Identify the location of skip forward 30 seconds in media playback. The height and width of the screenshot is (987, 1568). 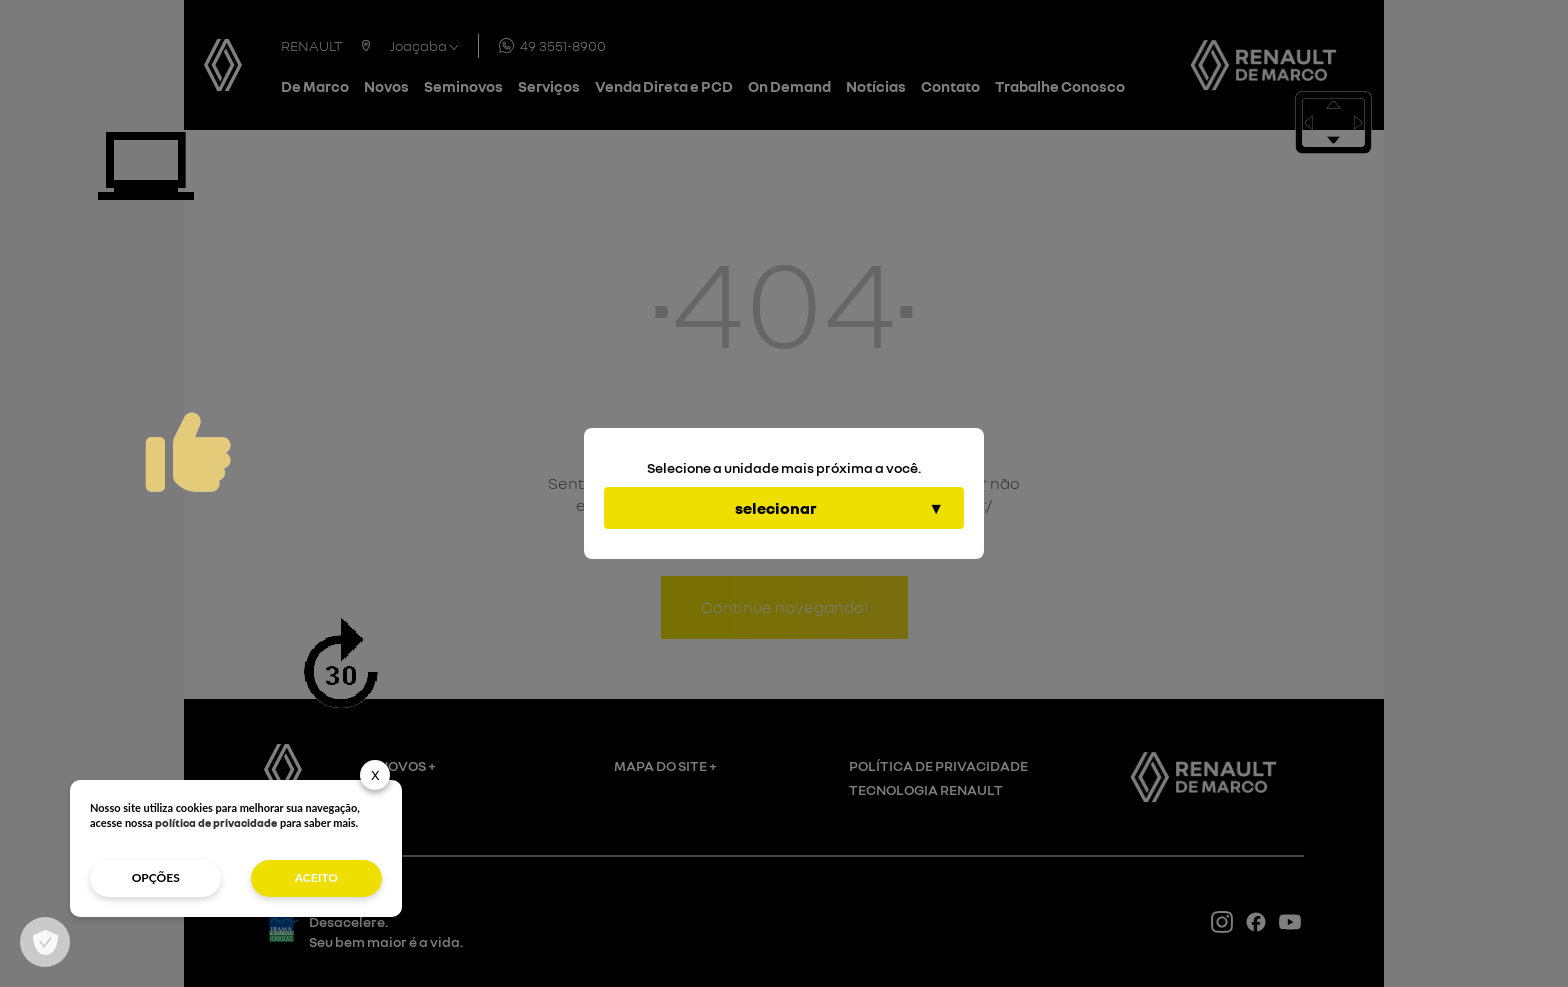
(341, 667).